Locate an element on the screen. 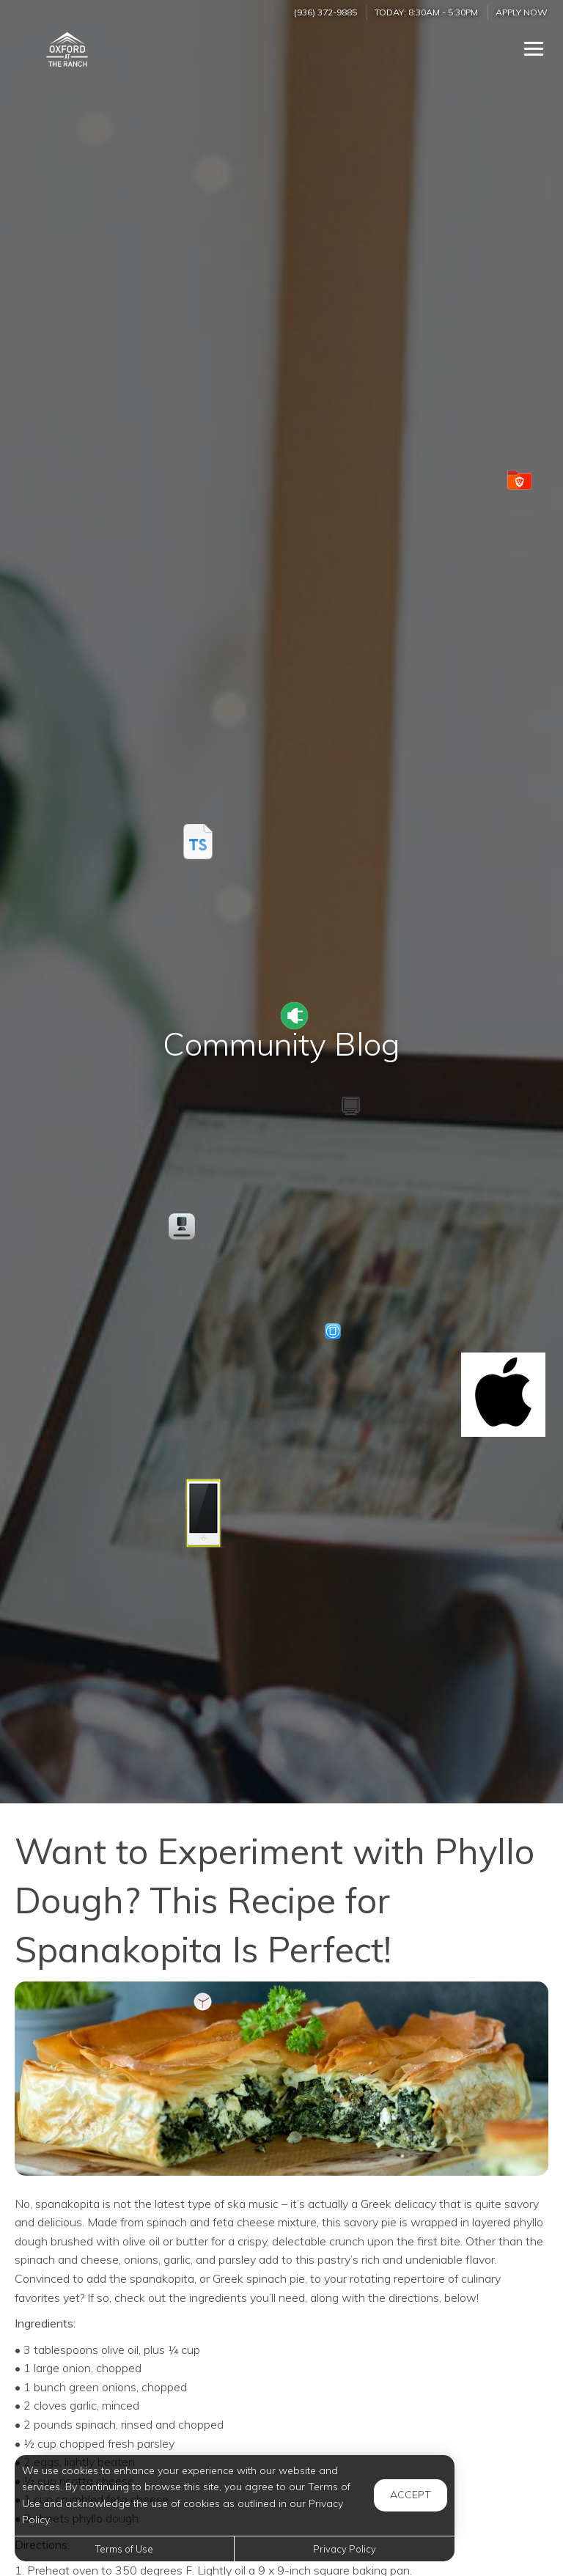 This screenshot has width=563, height=2576. open Brave browser downloads folder is located at coordinates (519, 480).